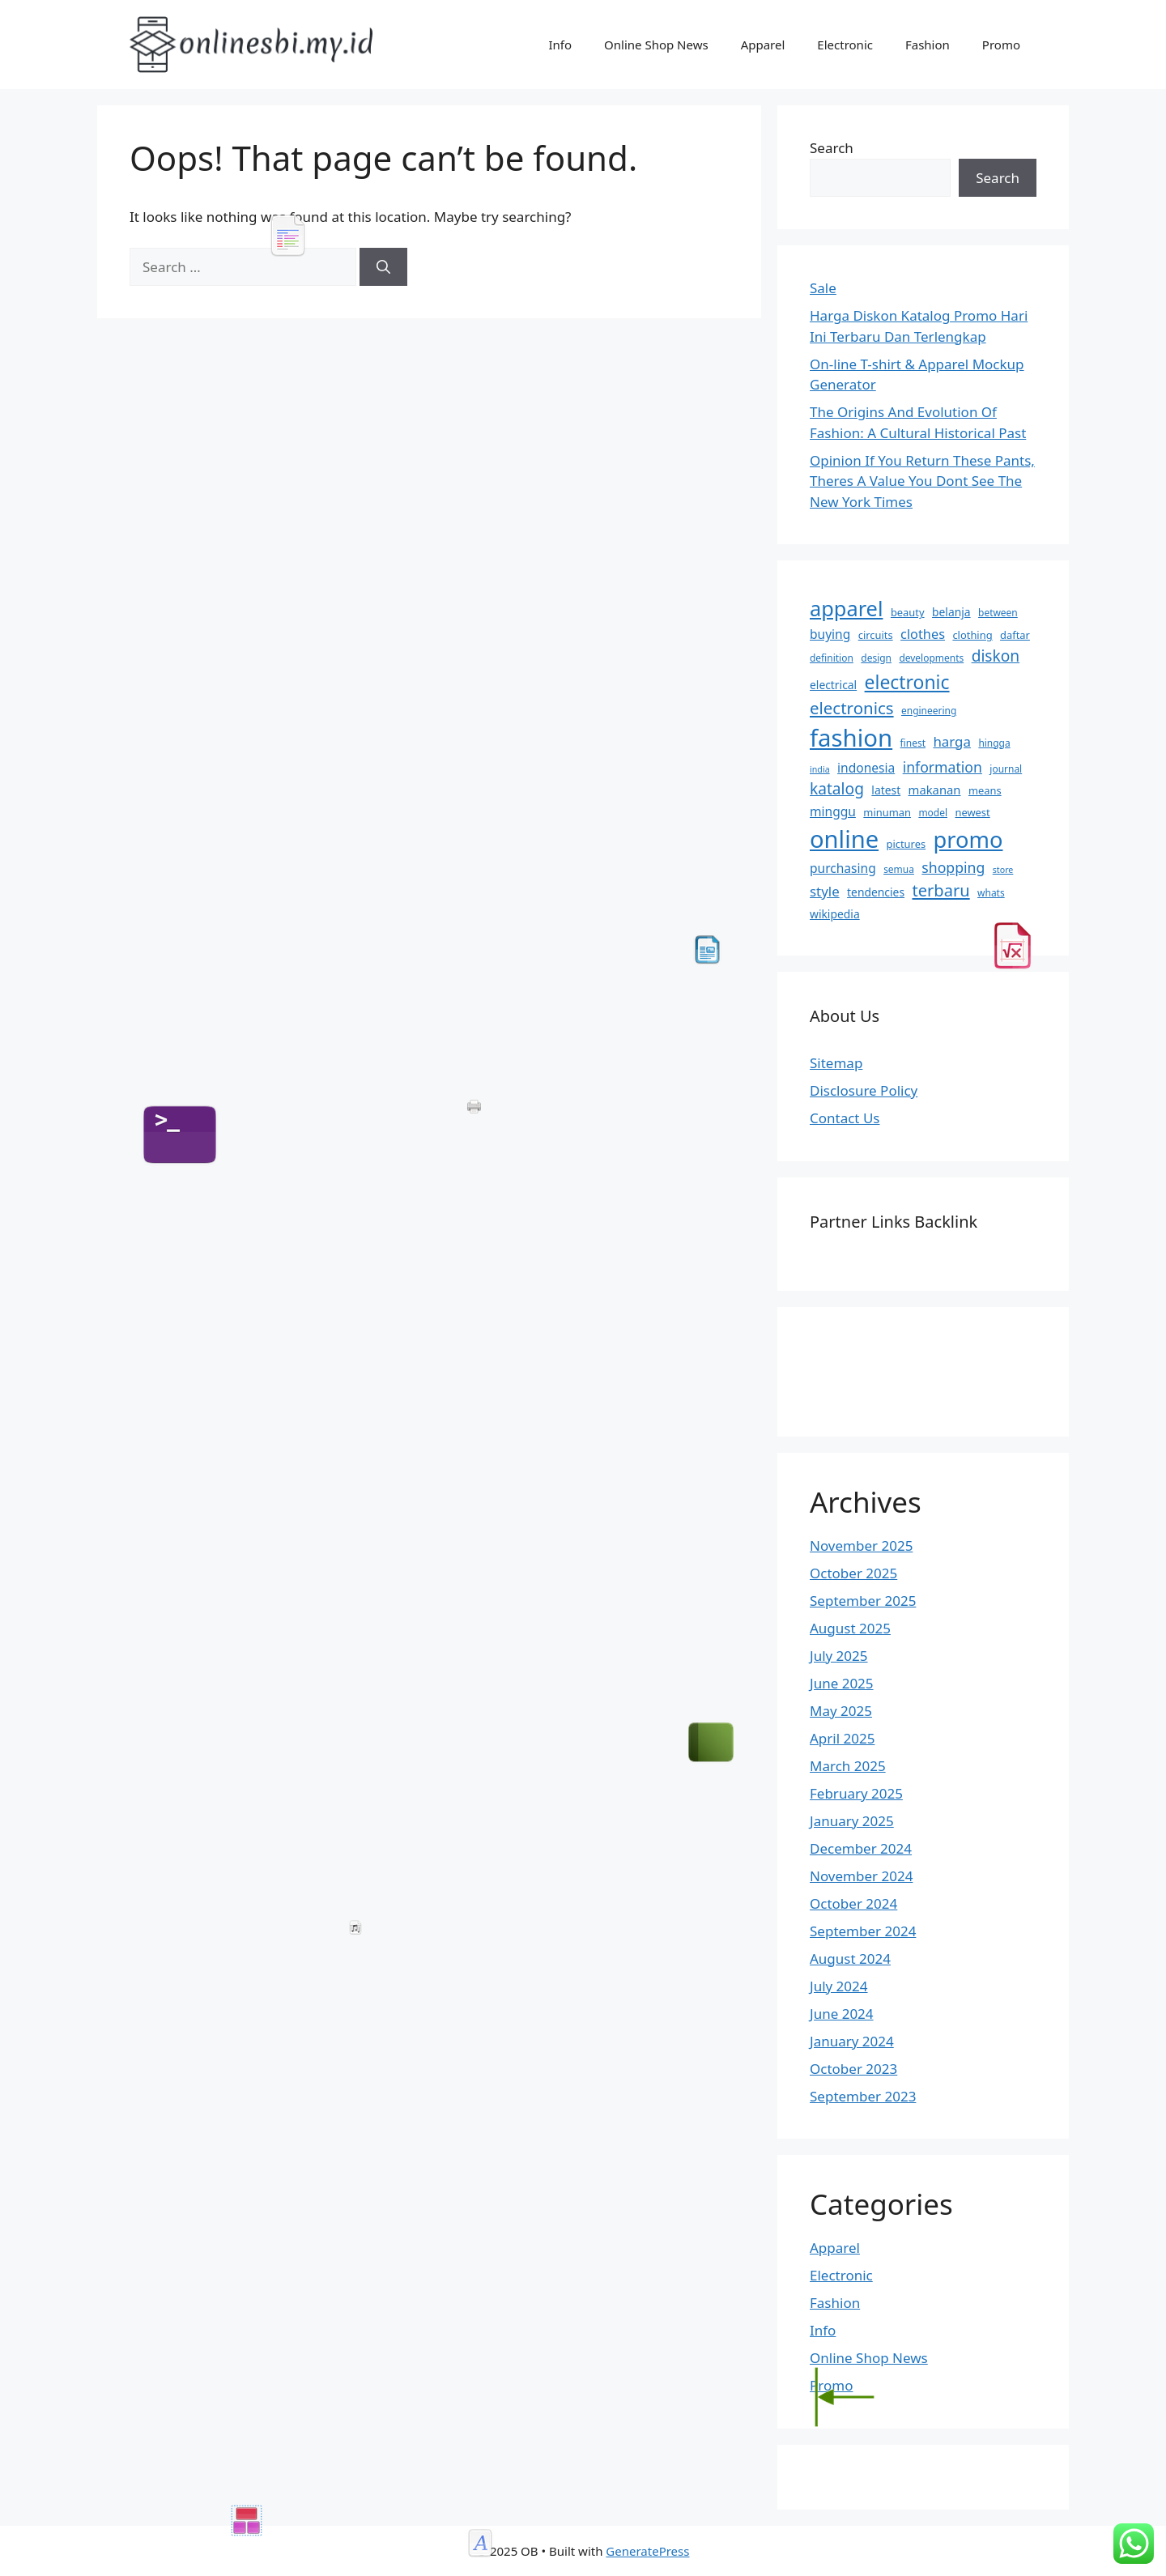 Image resolution: width=1166 pixels, height=2576 pixels. I want to click on open a font file, so click(480, 2543).